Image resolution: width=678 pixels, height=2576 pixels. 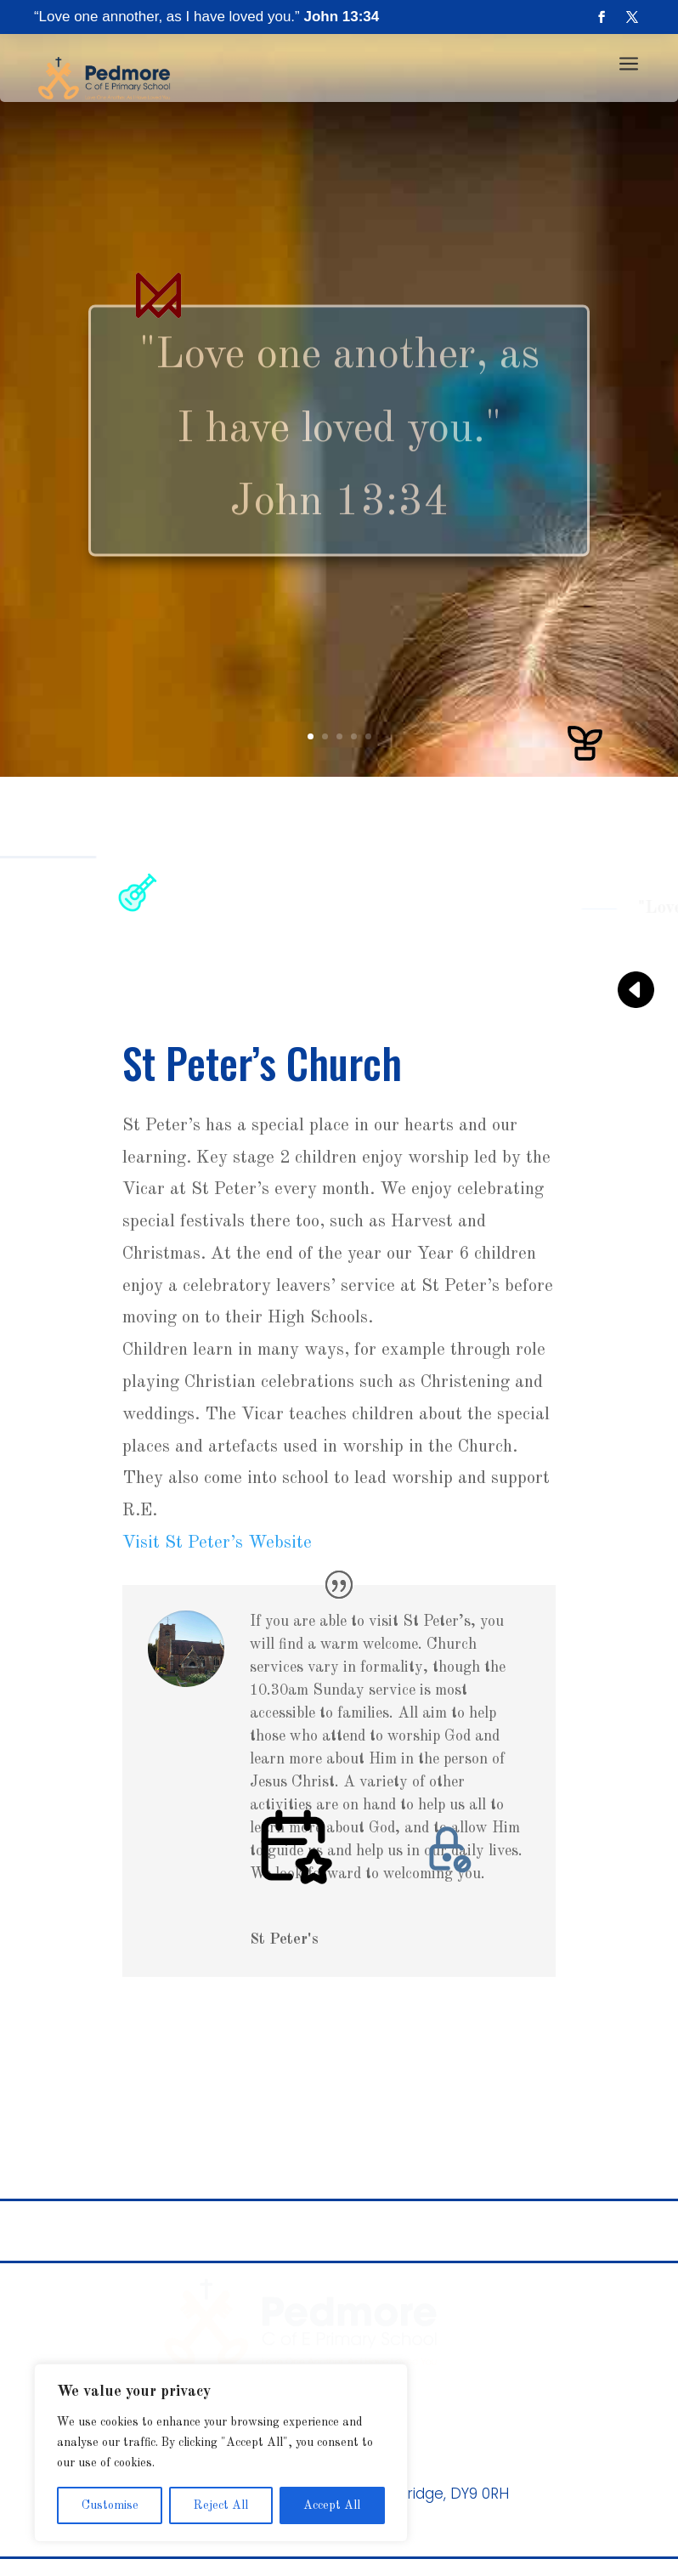 I want to click on framer motion library logo, so click(x=158, y=295).